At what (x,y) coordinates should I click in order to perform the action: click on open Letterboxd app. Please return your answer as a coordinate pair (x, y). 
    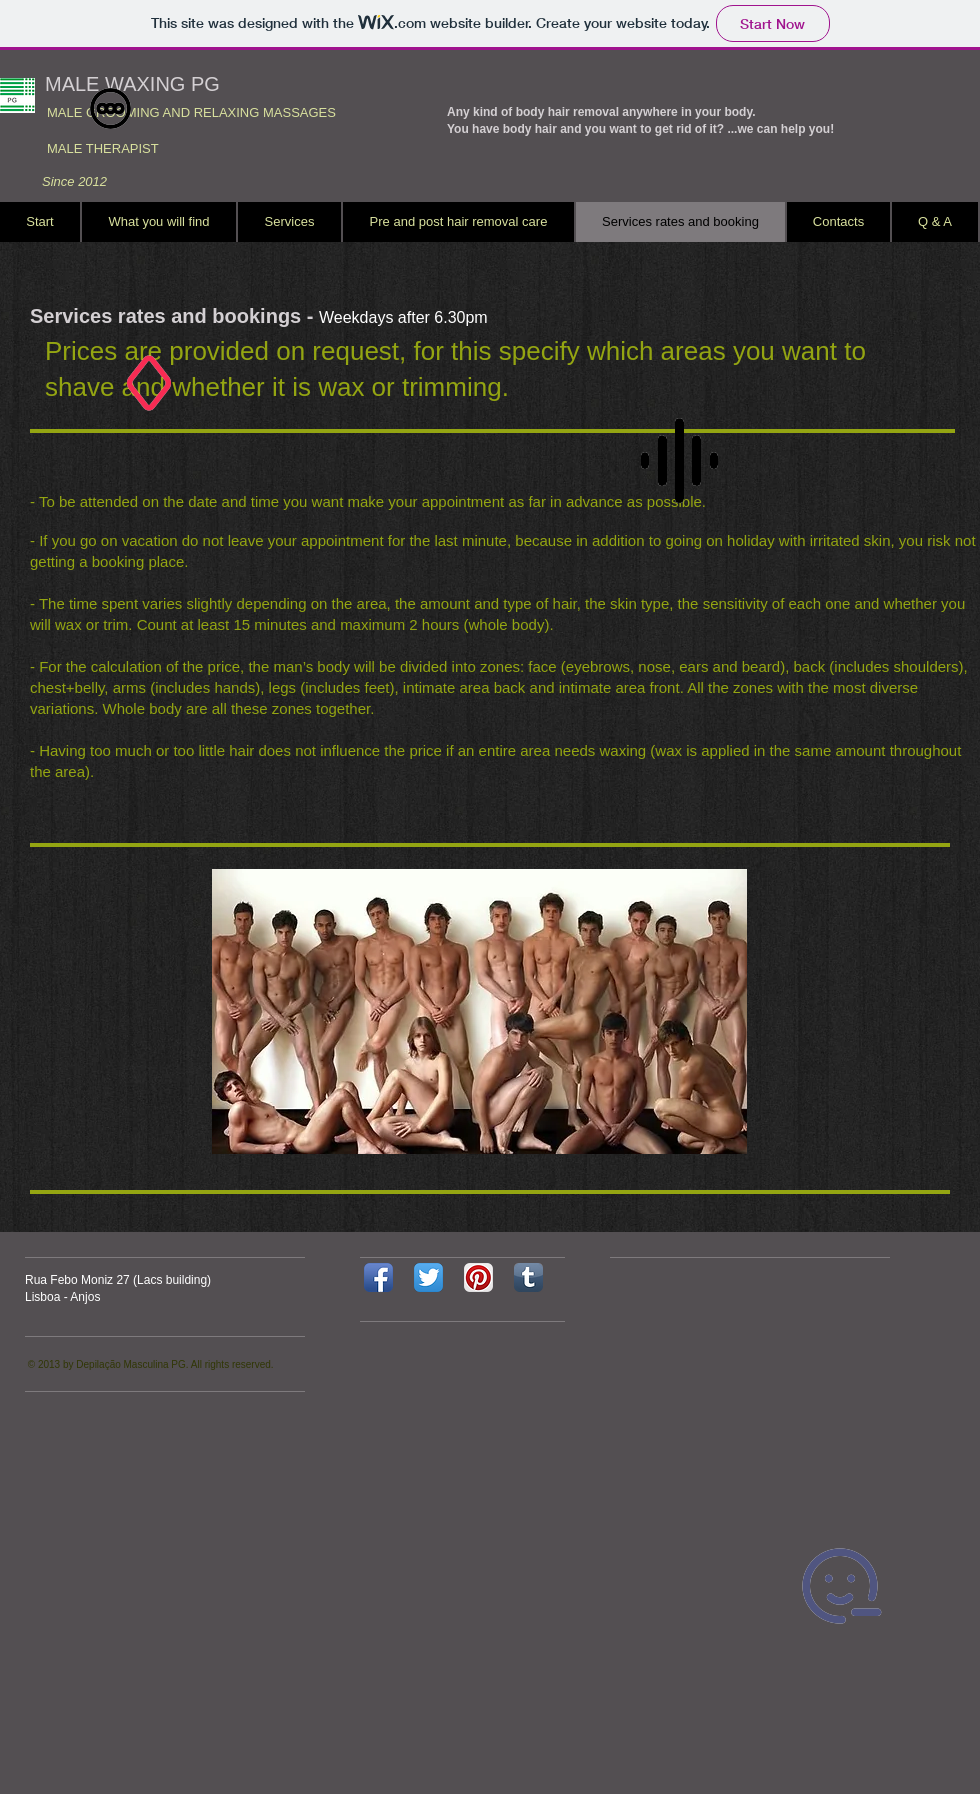
    Looking at the image, I should click on (110, 108).